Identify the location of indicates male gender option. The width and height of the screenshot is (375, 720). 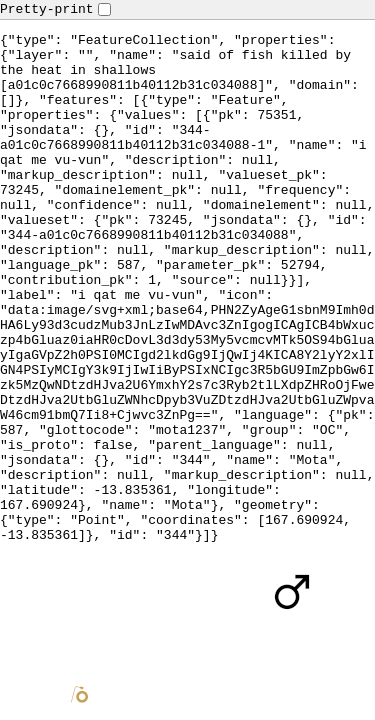
(292, 592).